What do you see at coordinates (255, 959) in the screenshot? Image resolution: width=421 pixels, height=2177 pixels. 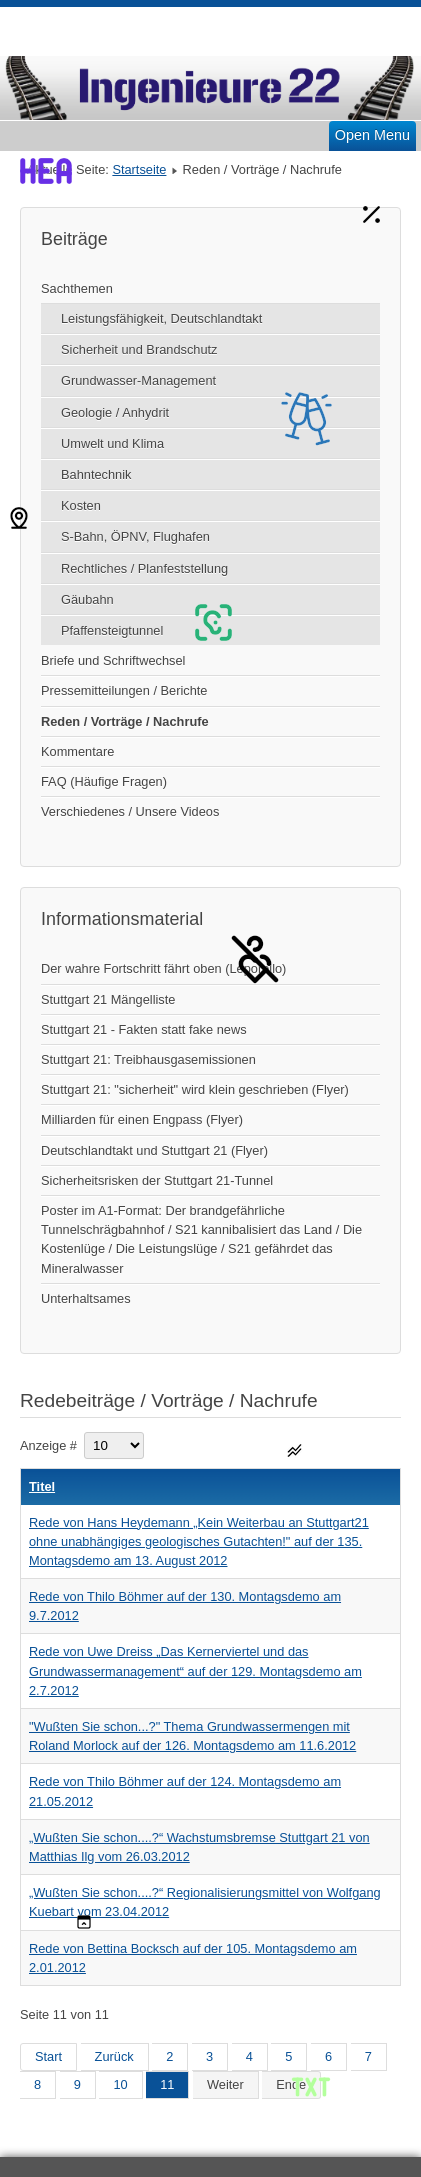 I see `disable empathy or emotional response features` at bounding box center [255, 959].